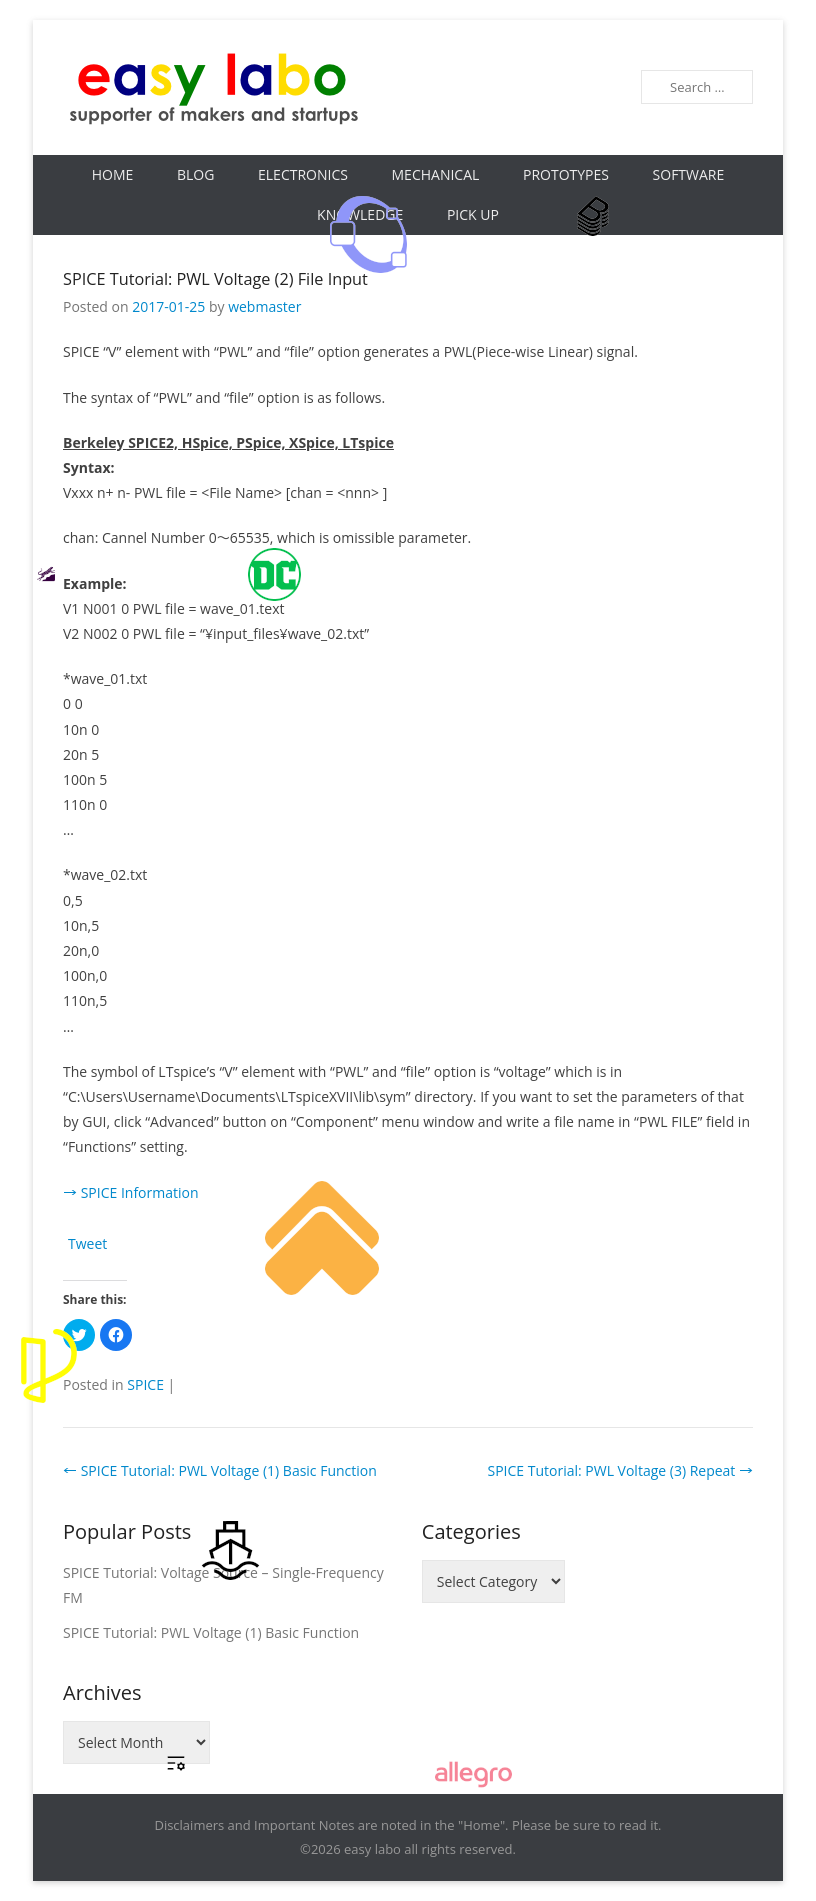 The width and height of the screenshot is (816, 1901). I want to click on navigate to RocksDB documentation or resources, so click(46, 574).